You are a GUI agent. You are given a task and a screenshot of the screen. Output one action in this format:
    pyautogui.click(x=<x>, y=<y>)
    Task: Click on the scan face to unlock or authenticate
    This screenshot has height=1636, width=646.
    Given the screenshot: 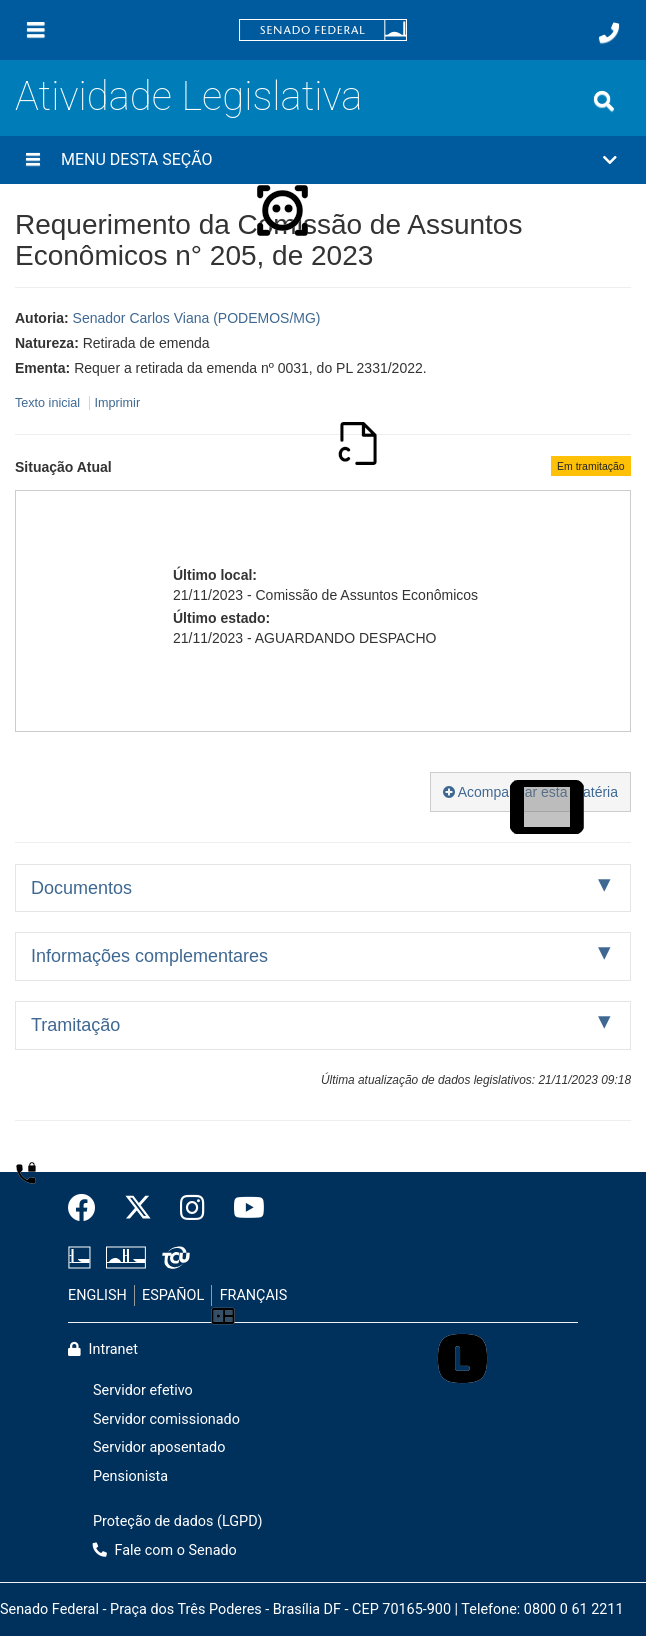 What is the action you would take?
    pyautogui.click(x=282, y=210)
    